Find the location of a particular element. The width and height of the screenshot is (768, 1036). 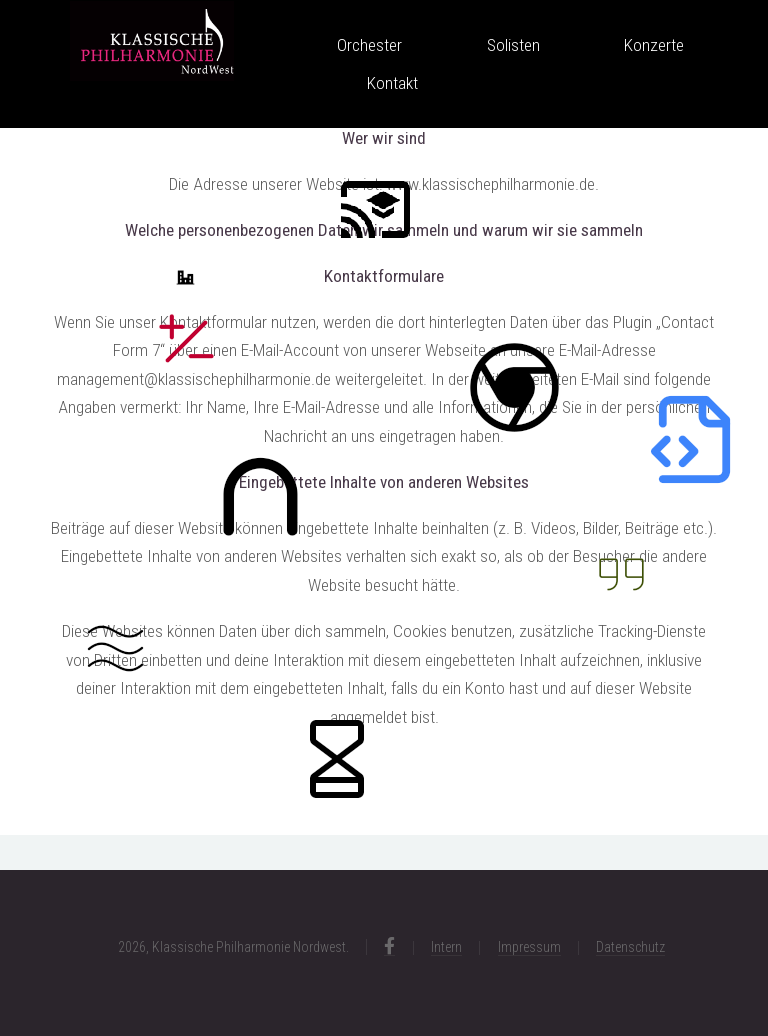

indicates time is running low is located at coordinates (337, 759).